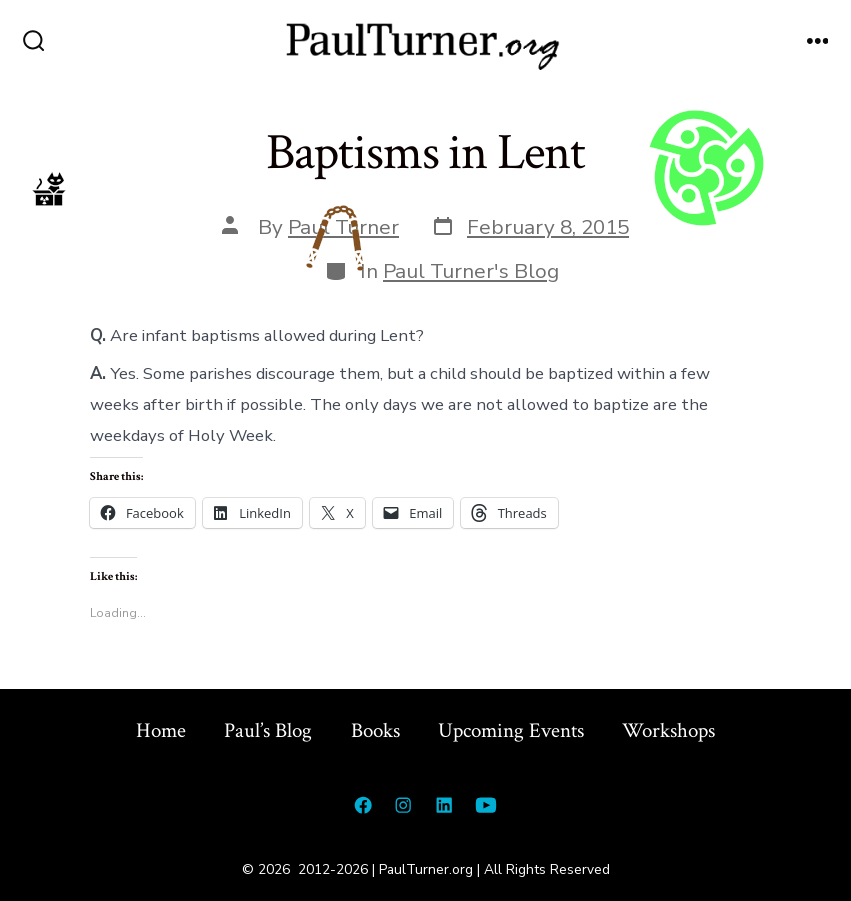 The width and height of the screenshot is (851, 901). Describe the element at coordinates (335, 238) in the screenshot. I see `select nunchaku weapon in game inventory` at that location.